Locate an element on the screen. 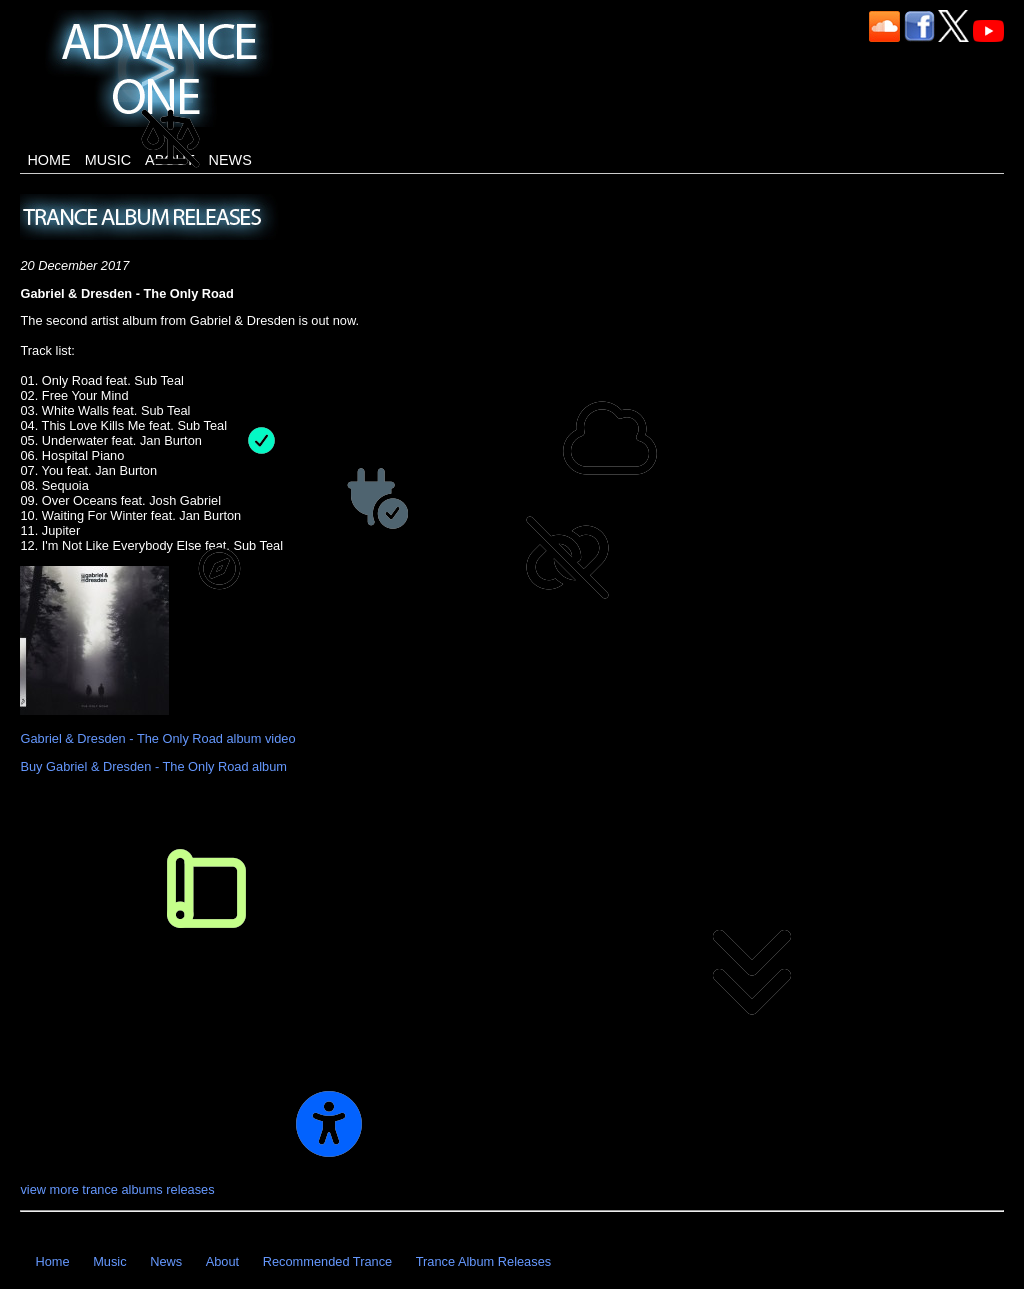 The height and width of the screenshot is (1289, 1024). unlink or disconnect items is located at coordinates (567, 557).